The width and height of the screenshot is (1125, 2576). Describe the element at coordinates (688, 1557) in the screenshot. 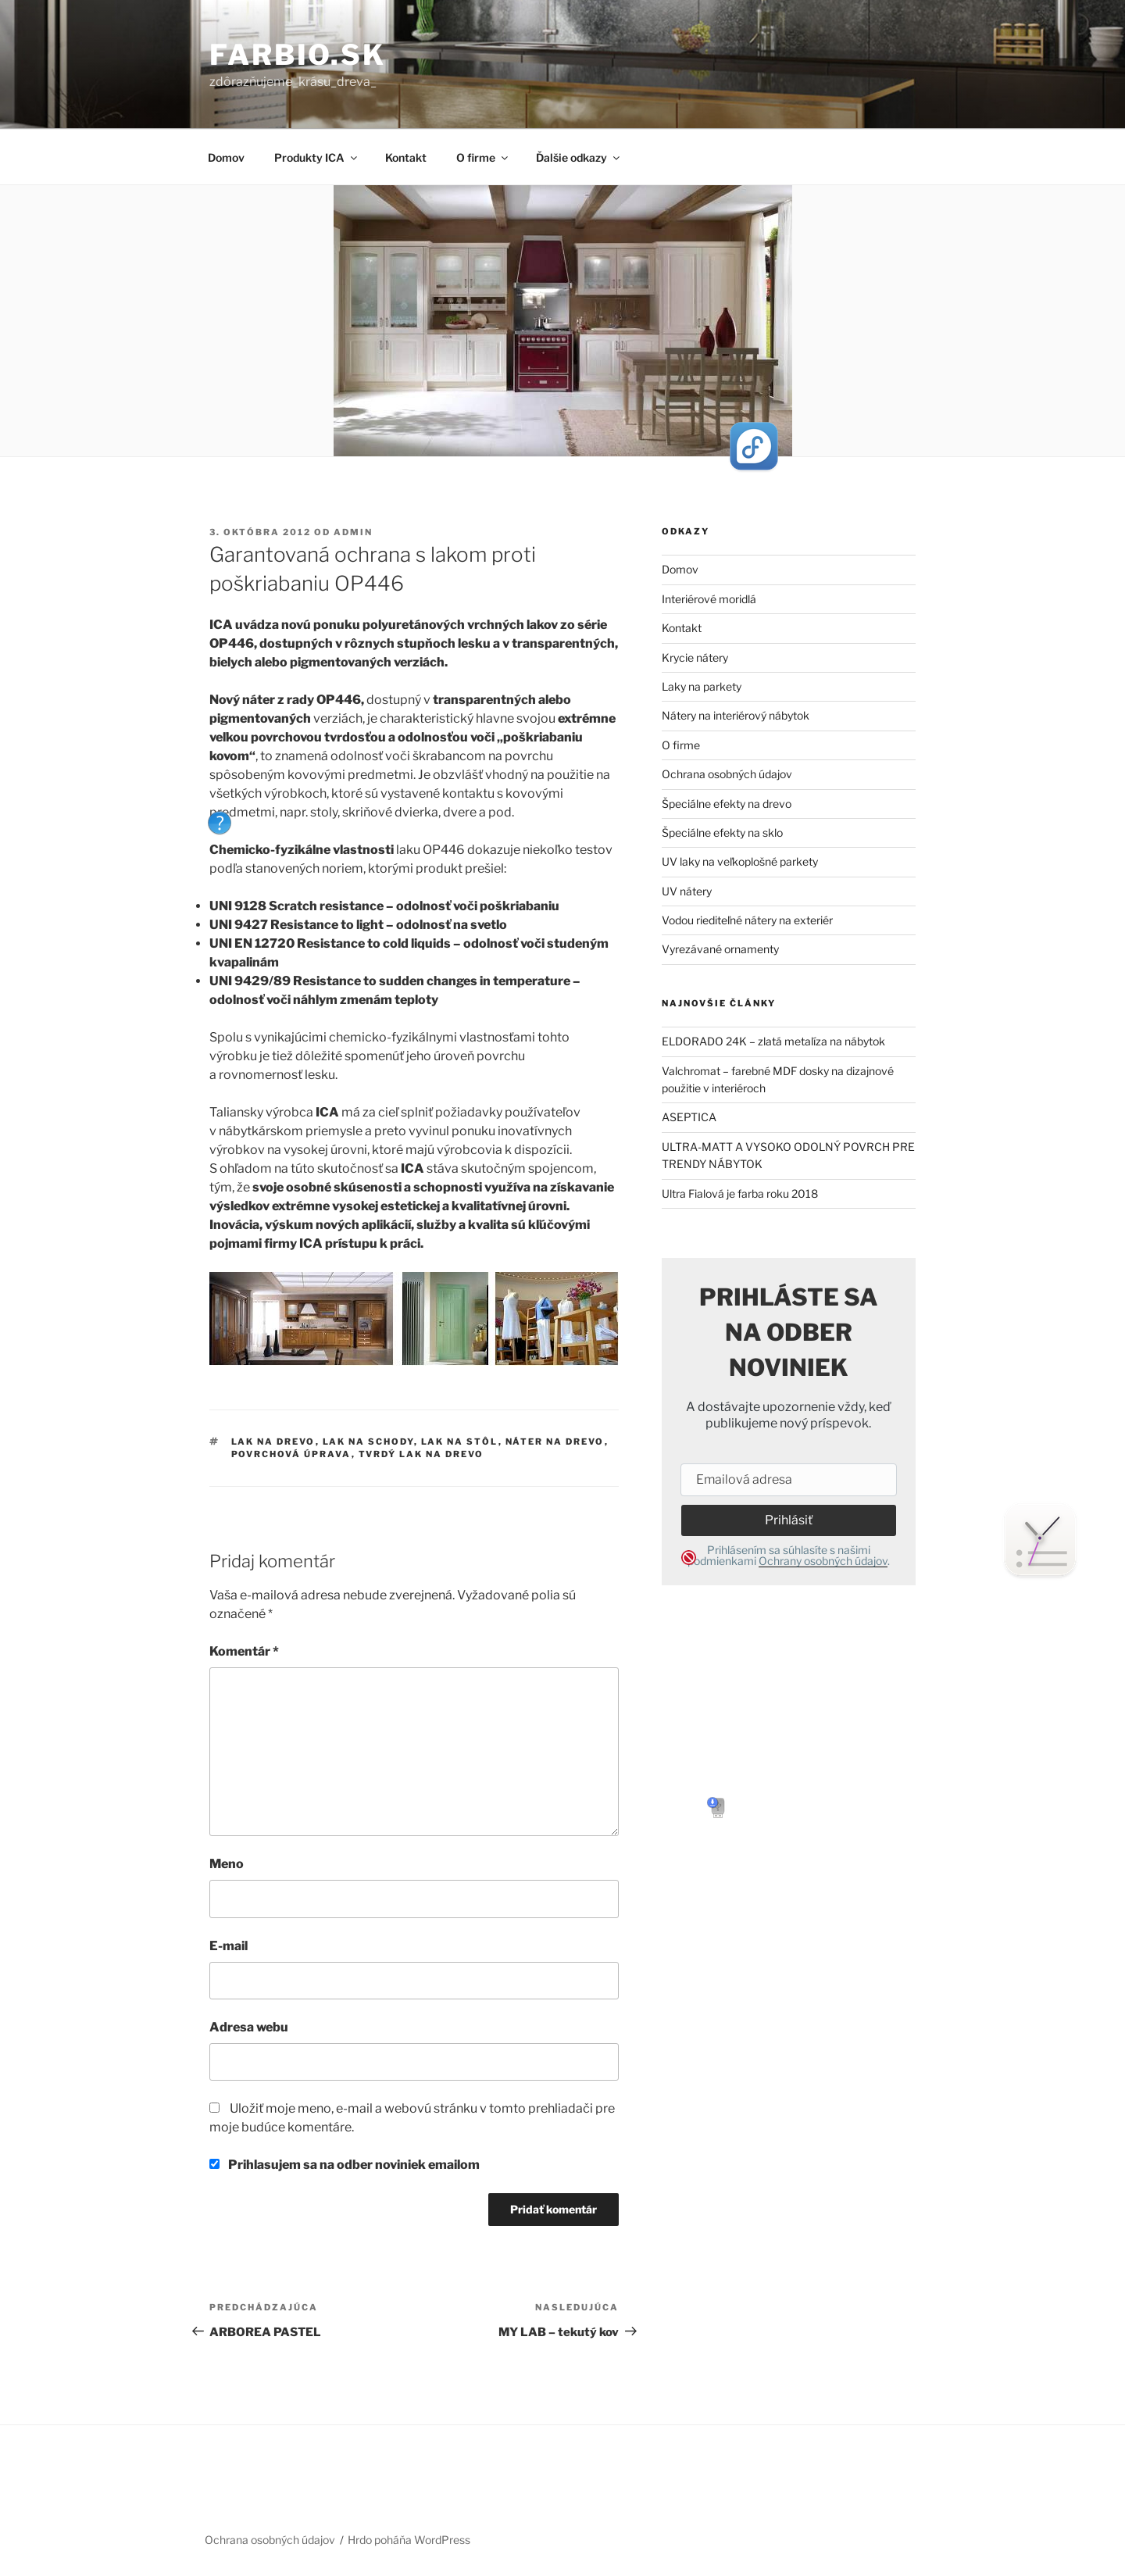

I see `delete selected email message` at that location.